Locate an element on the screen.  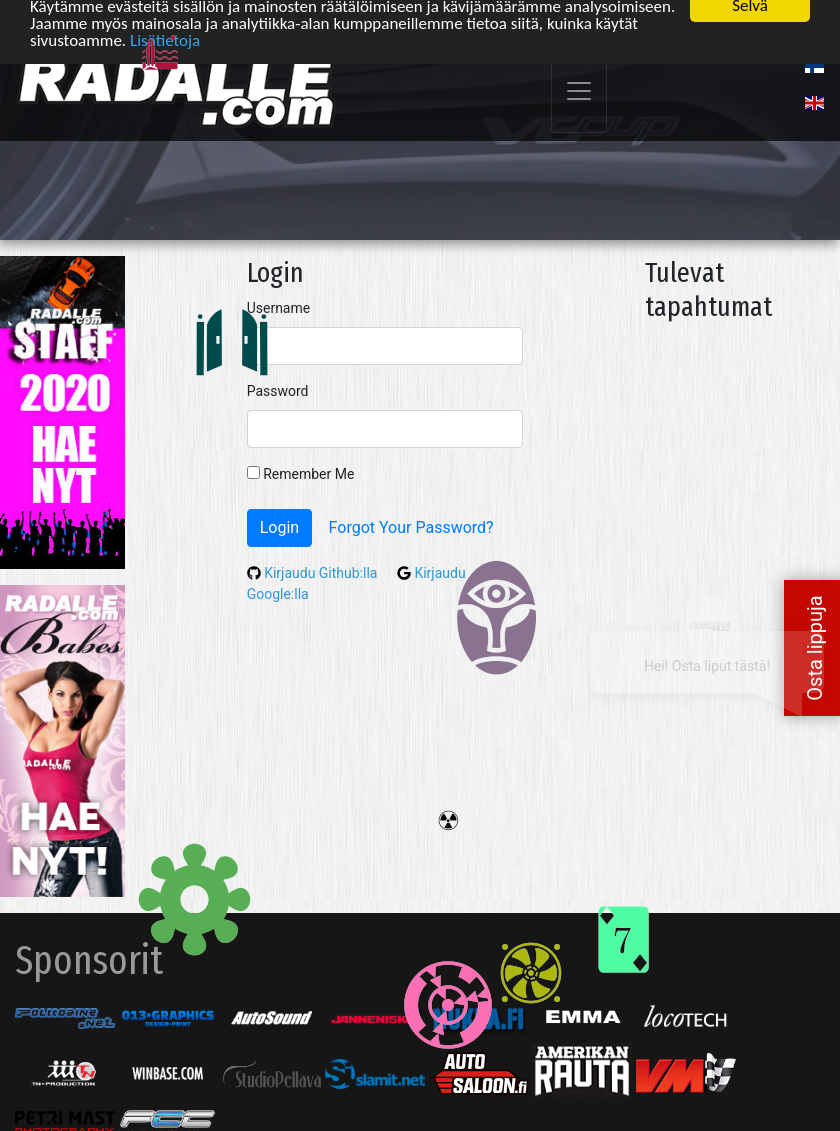
indicates radioactive or hazardous material warning is located at coordinates (448, 820).